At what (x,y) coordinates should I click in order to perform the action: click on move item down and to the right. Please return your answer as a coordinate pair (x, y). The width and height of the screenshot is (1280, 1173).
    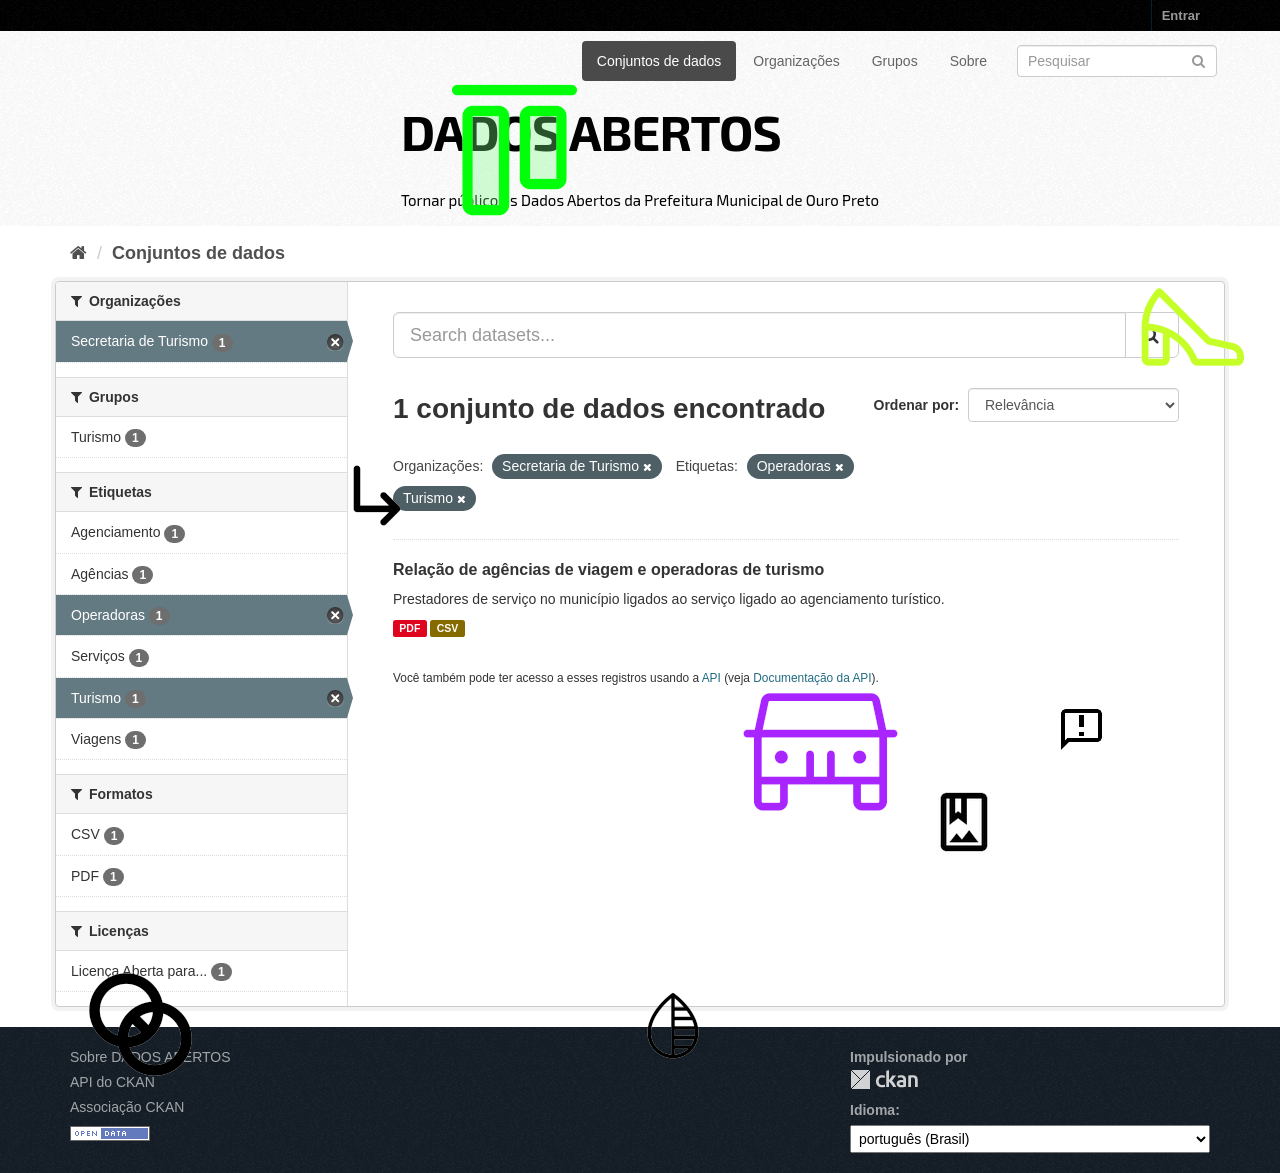
    Looking at the image, I should click on (372, 495).